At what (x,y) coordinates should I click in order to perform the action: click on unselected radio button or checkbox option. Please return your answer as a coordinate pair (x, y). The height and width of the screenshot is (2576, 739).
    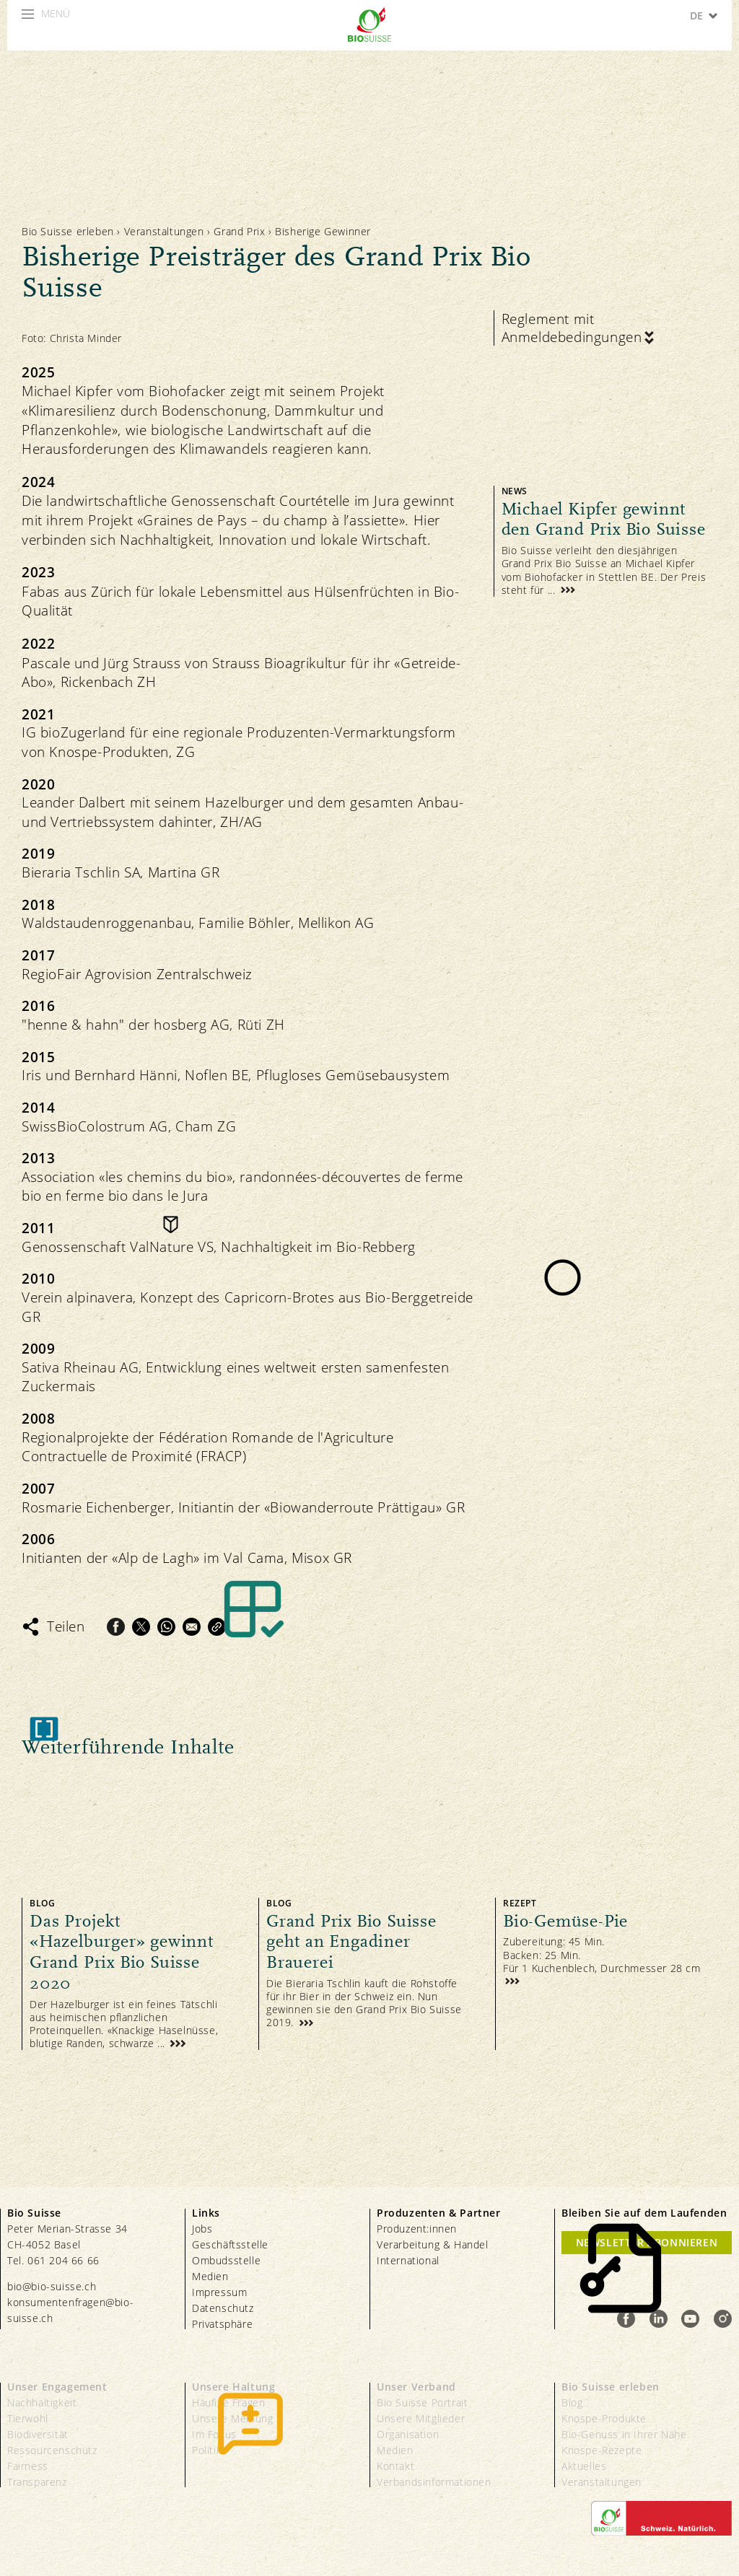
    Looking at the image, I should click on (562, 1277).